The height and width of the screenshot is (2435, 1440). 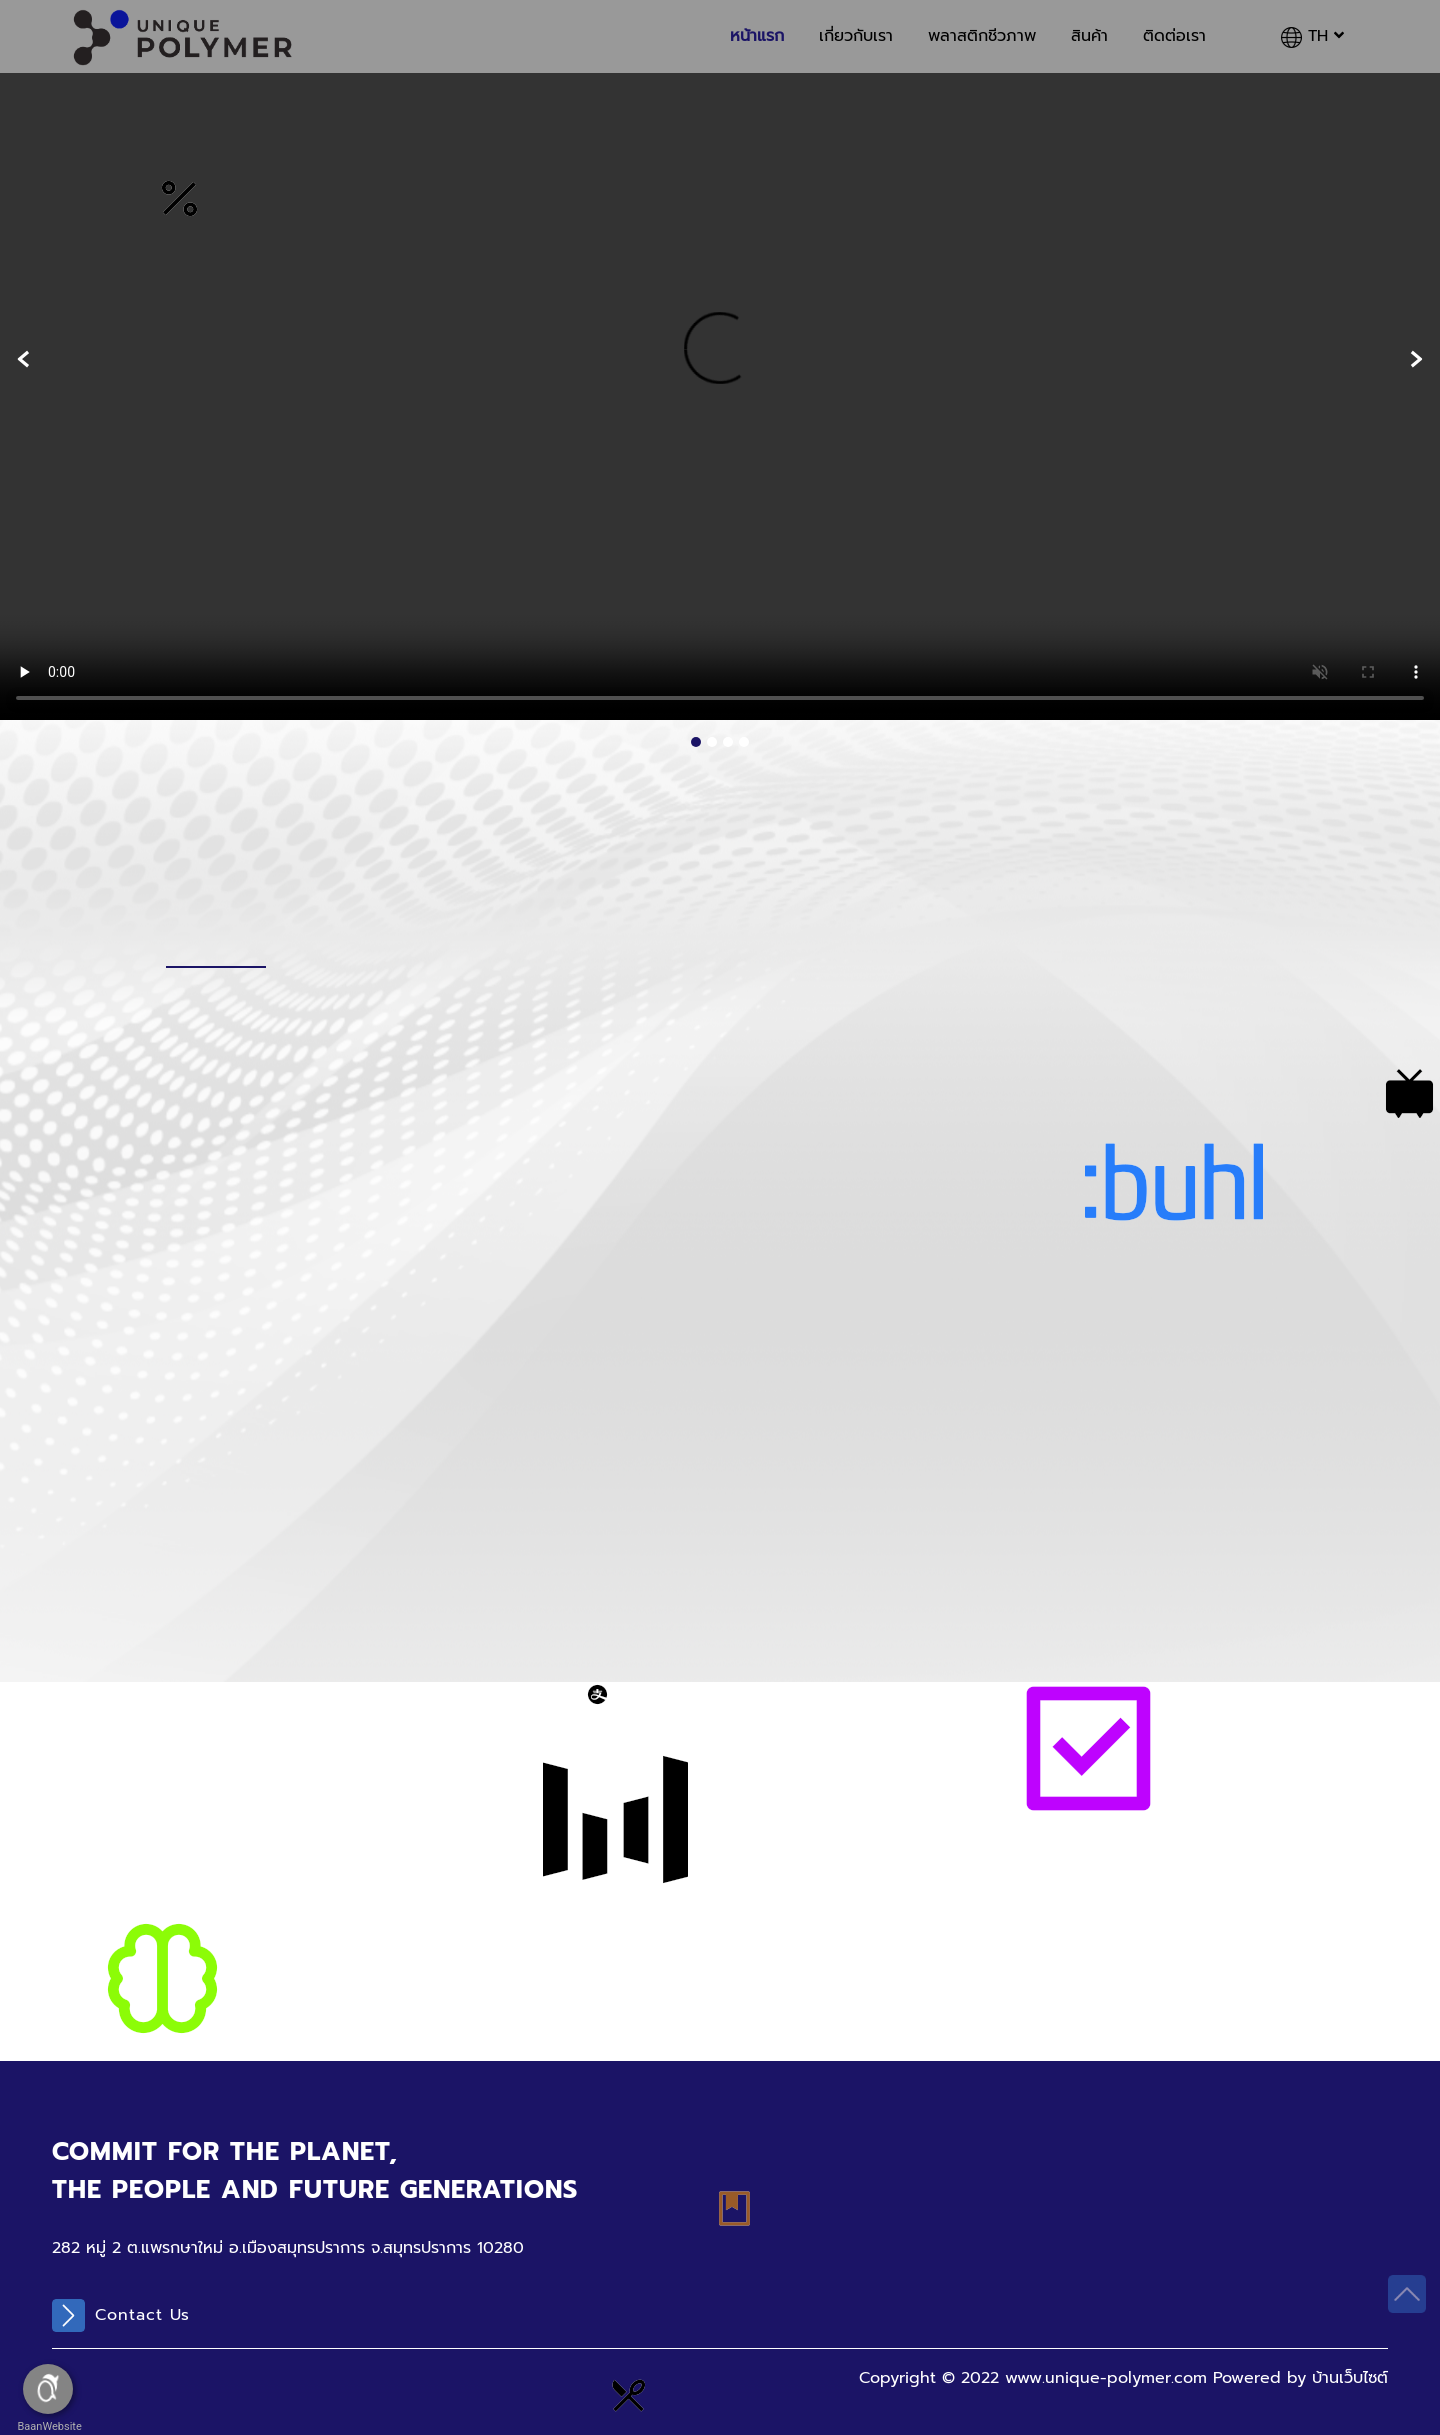 I want to click on bytedance company logo, so click(x=615, y=1819).